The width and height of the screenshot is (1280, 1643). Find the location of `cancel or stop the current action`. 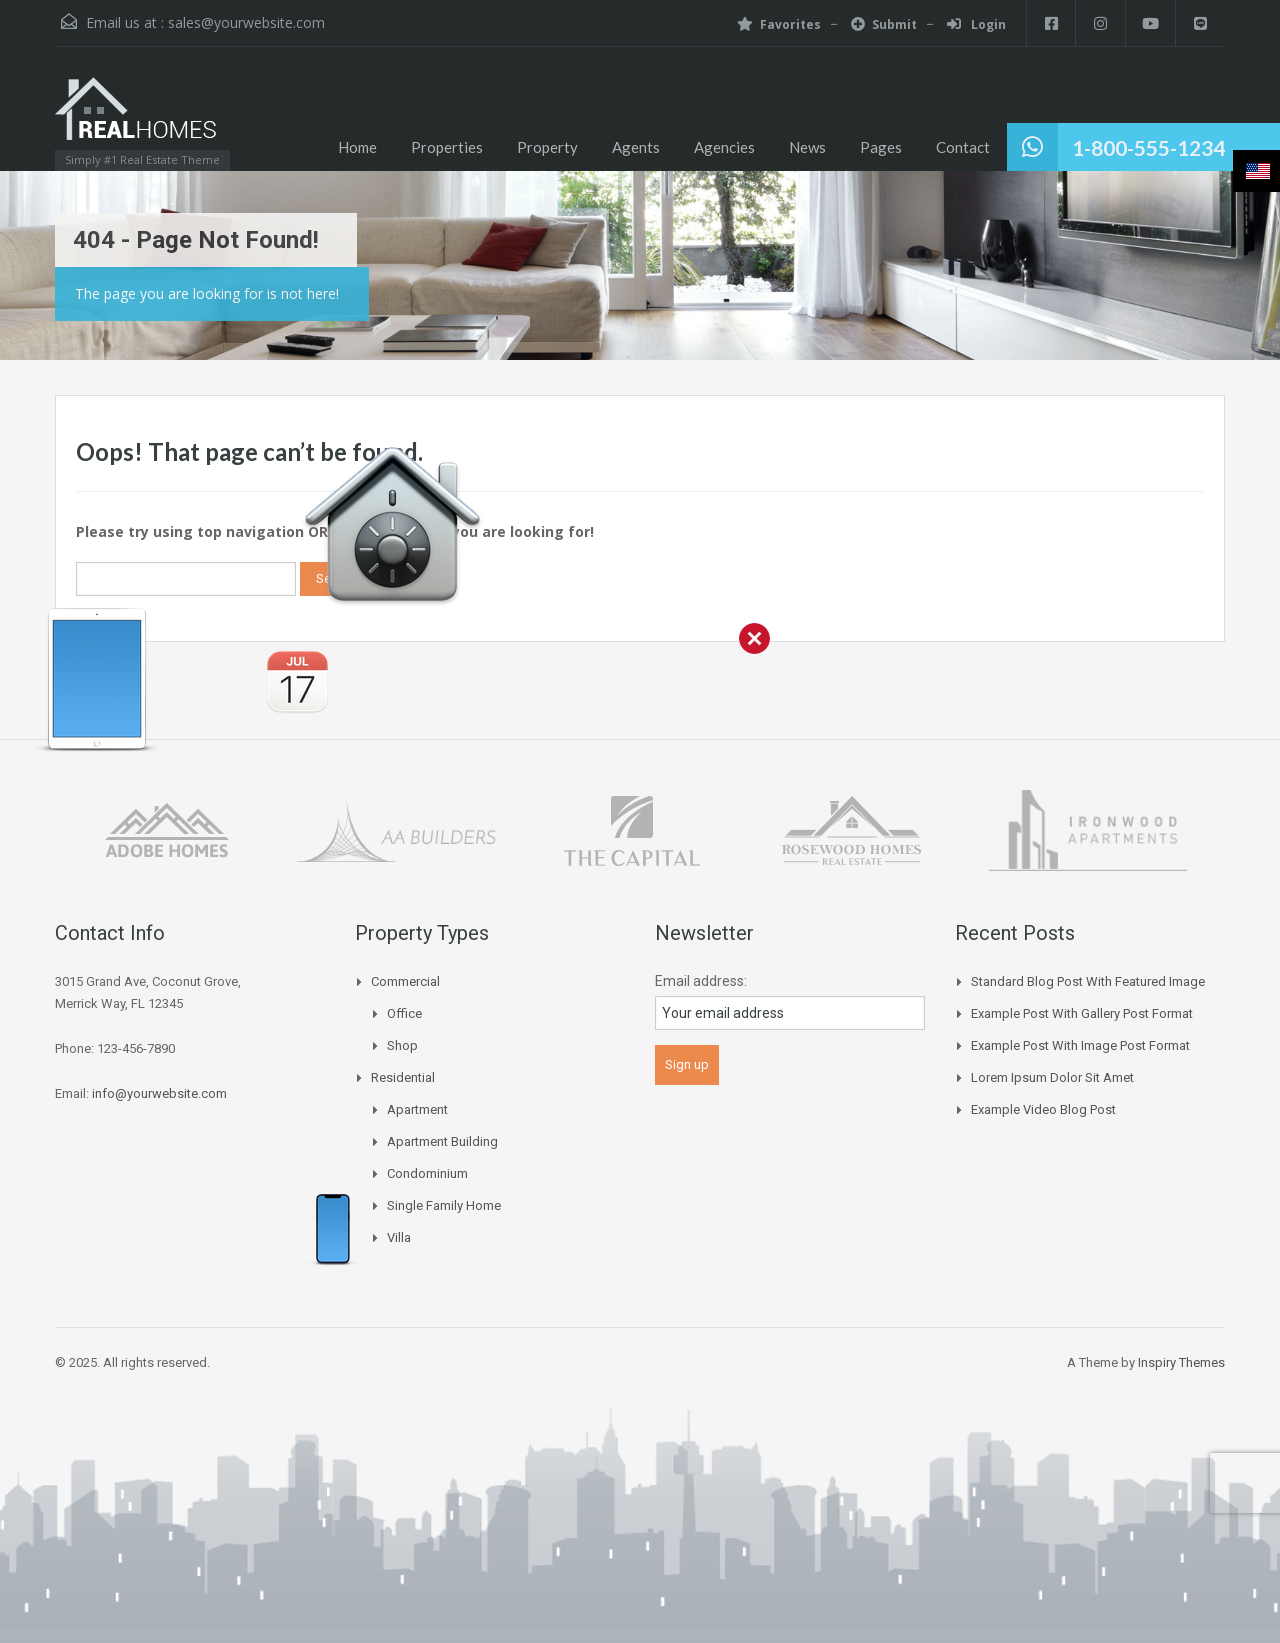

cancel or stop the current action is located at coordinates (754, 638).